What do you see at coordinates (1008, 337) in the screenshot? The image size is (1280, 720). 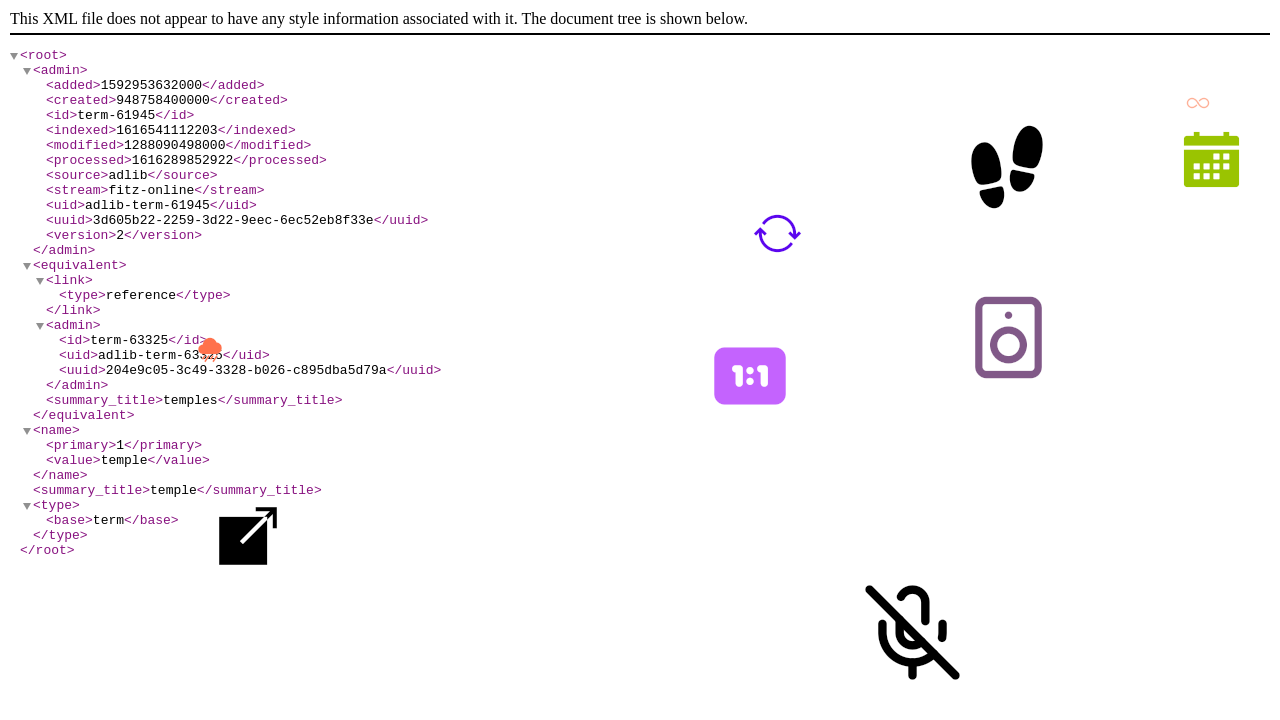 I see `adjust speaker or audio output settings` at bounding box center [1008, 337].